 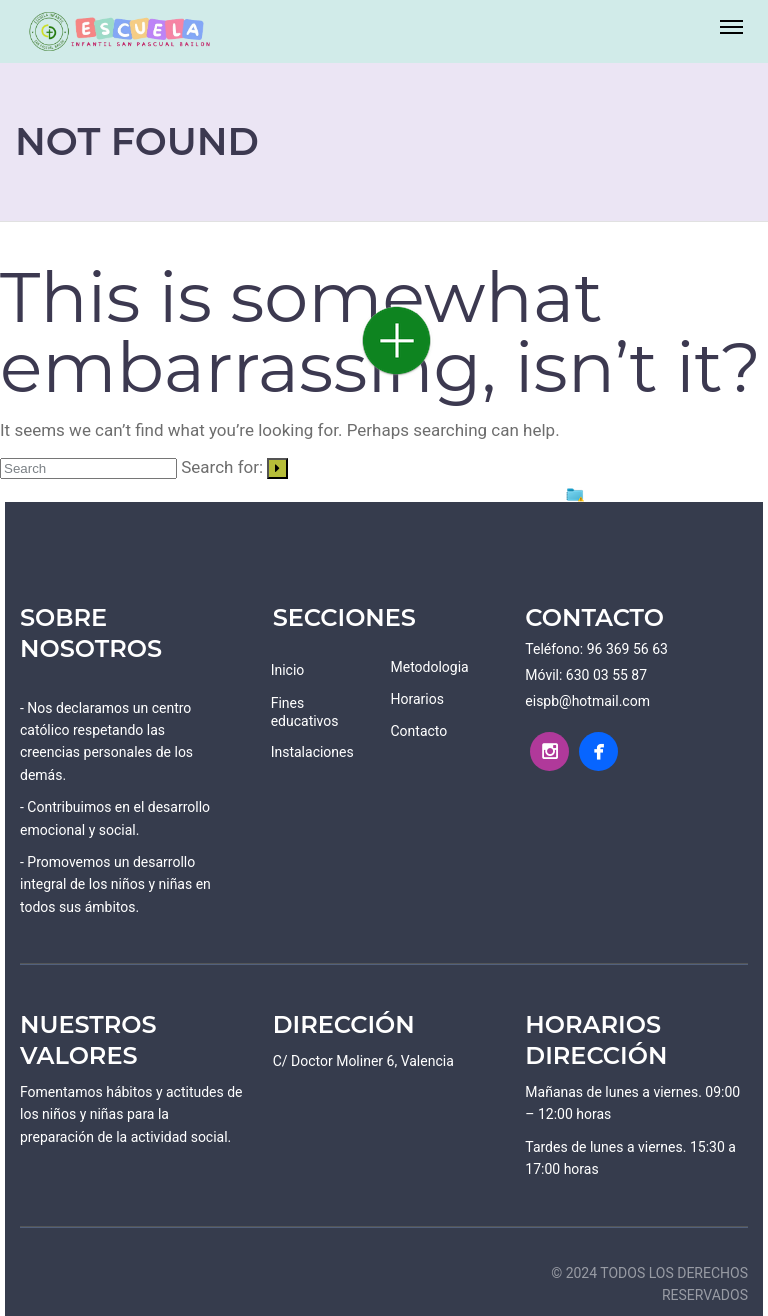 What do you see at coordinates (396, 340) in the screenshot?
I see `add a new item` at bounding box center [396, 340].